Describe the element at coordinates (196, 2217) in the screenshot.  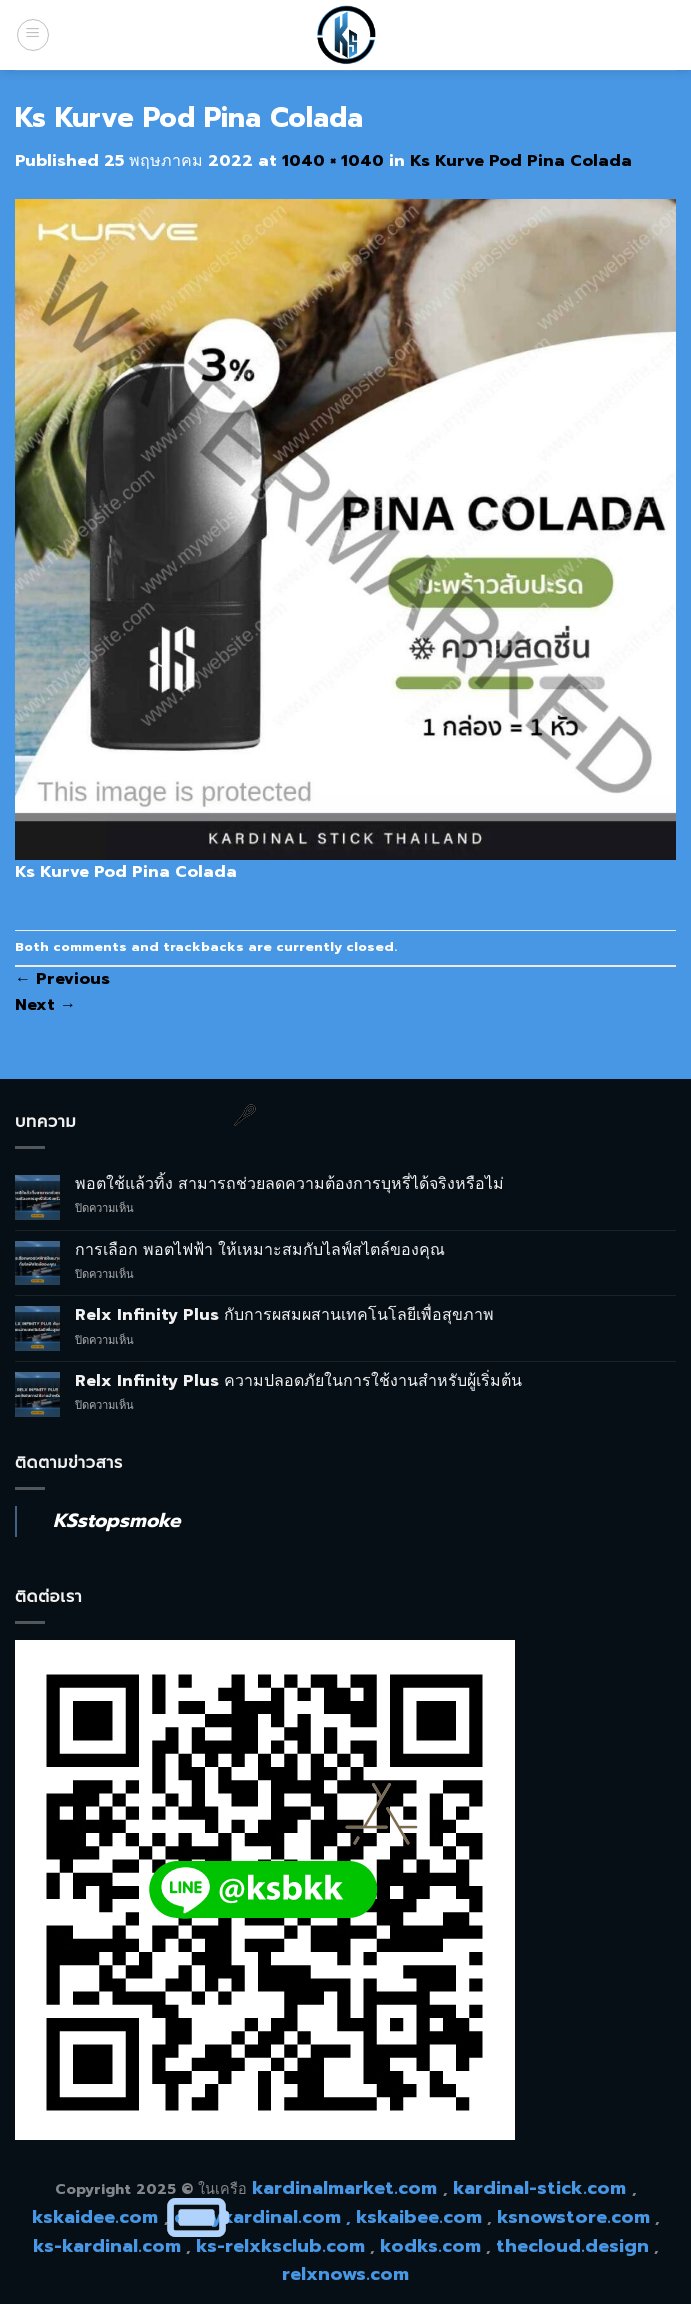
I see `indicates full battery charge` at that location.